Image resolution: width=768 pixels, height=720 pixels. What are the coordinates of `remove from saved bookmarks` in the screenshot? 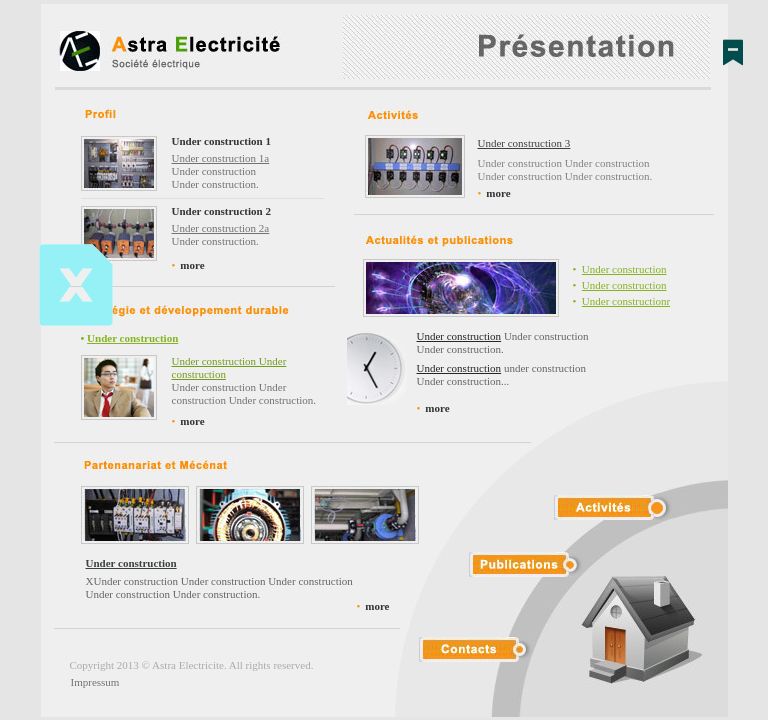 It's located at (733, 52).